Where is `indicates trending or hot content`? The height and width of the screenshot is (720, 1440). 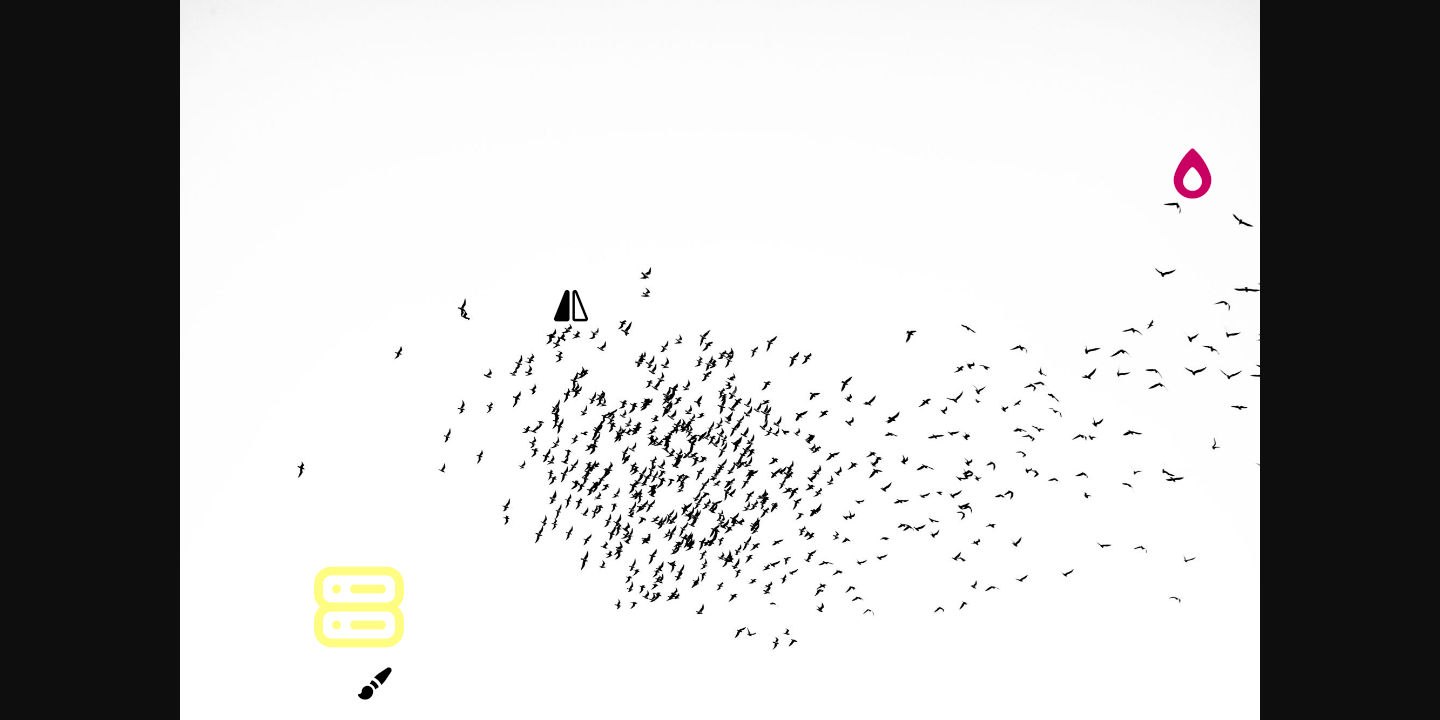
indicates trending or hot content is located at coordinates (1192, 173).